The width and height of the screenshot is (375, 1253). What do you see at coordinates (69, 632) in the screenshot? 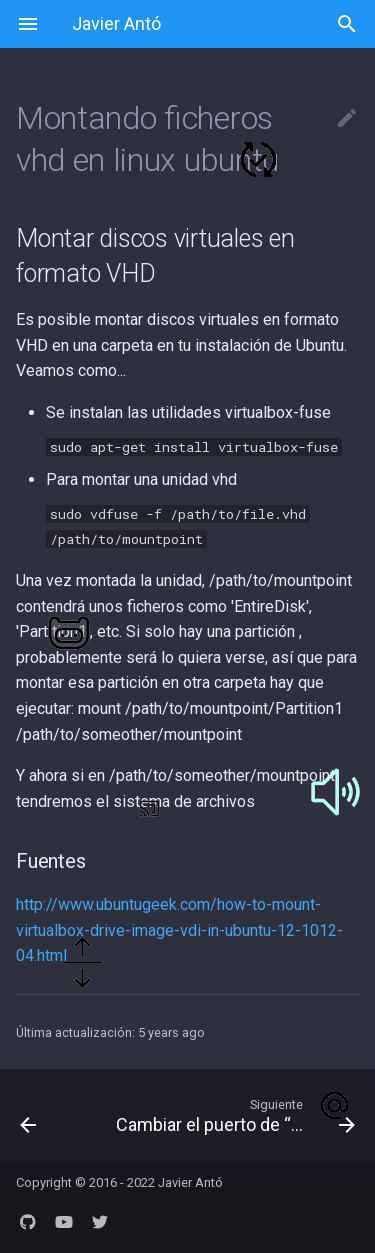
I see `finn the human character icon from adventure time` at bounding box center [69, 632].